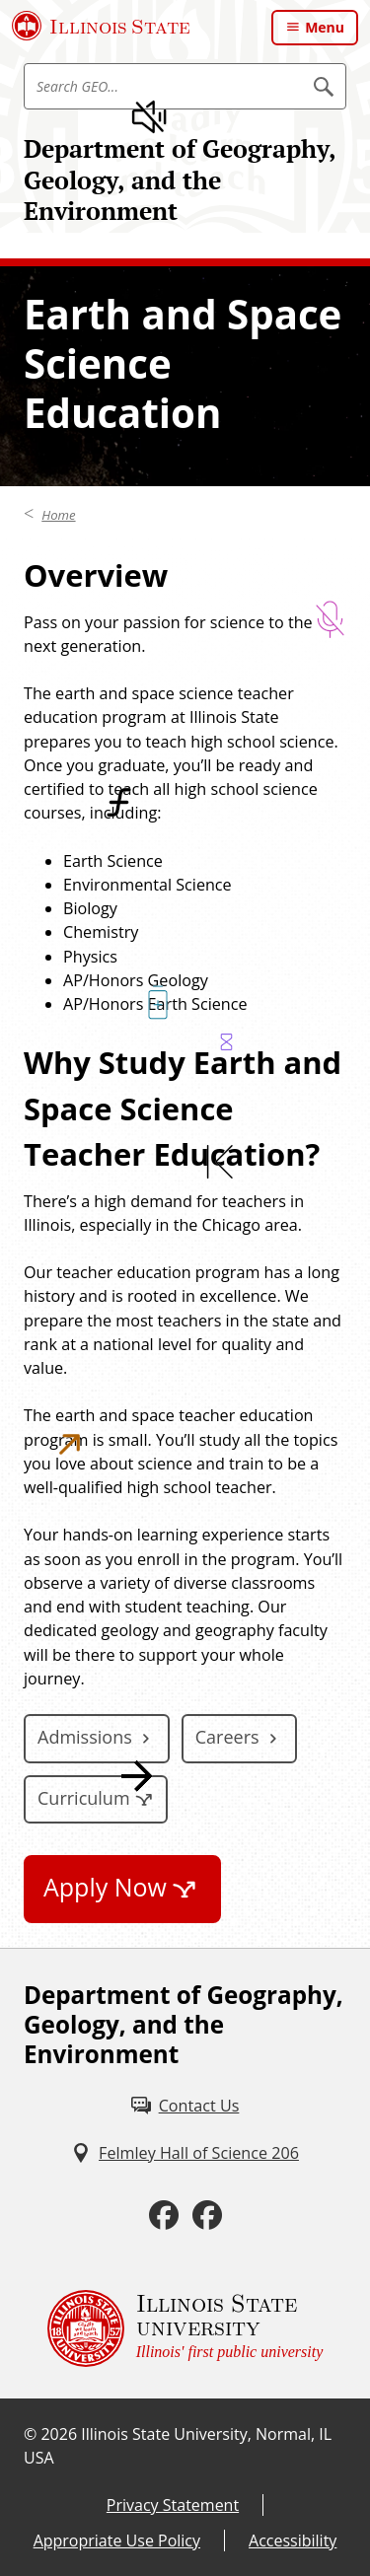  What do you see at coordinates (148, 116) in the screenshot?
I see `mute audio` at bounding box center [148, 116].